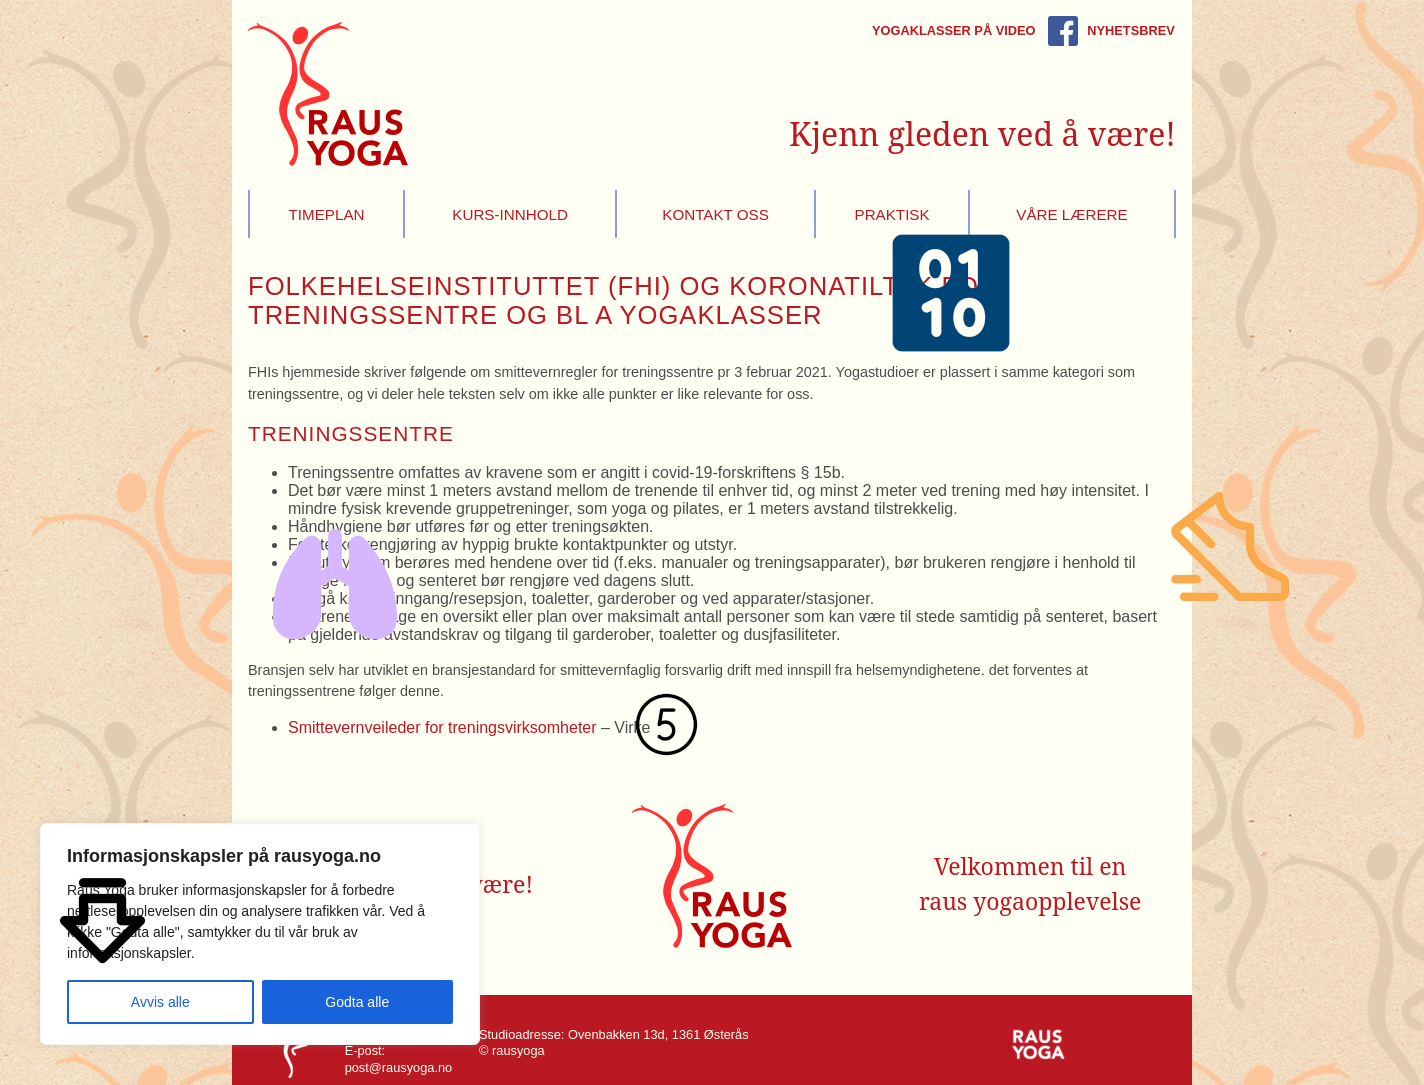 The image size is (1424, 1085). I want to click on start a running or fitness activity, so click(1228, 553).